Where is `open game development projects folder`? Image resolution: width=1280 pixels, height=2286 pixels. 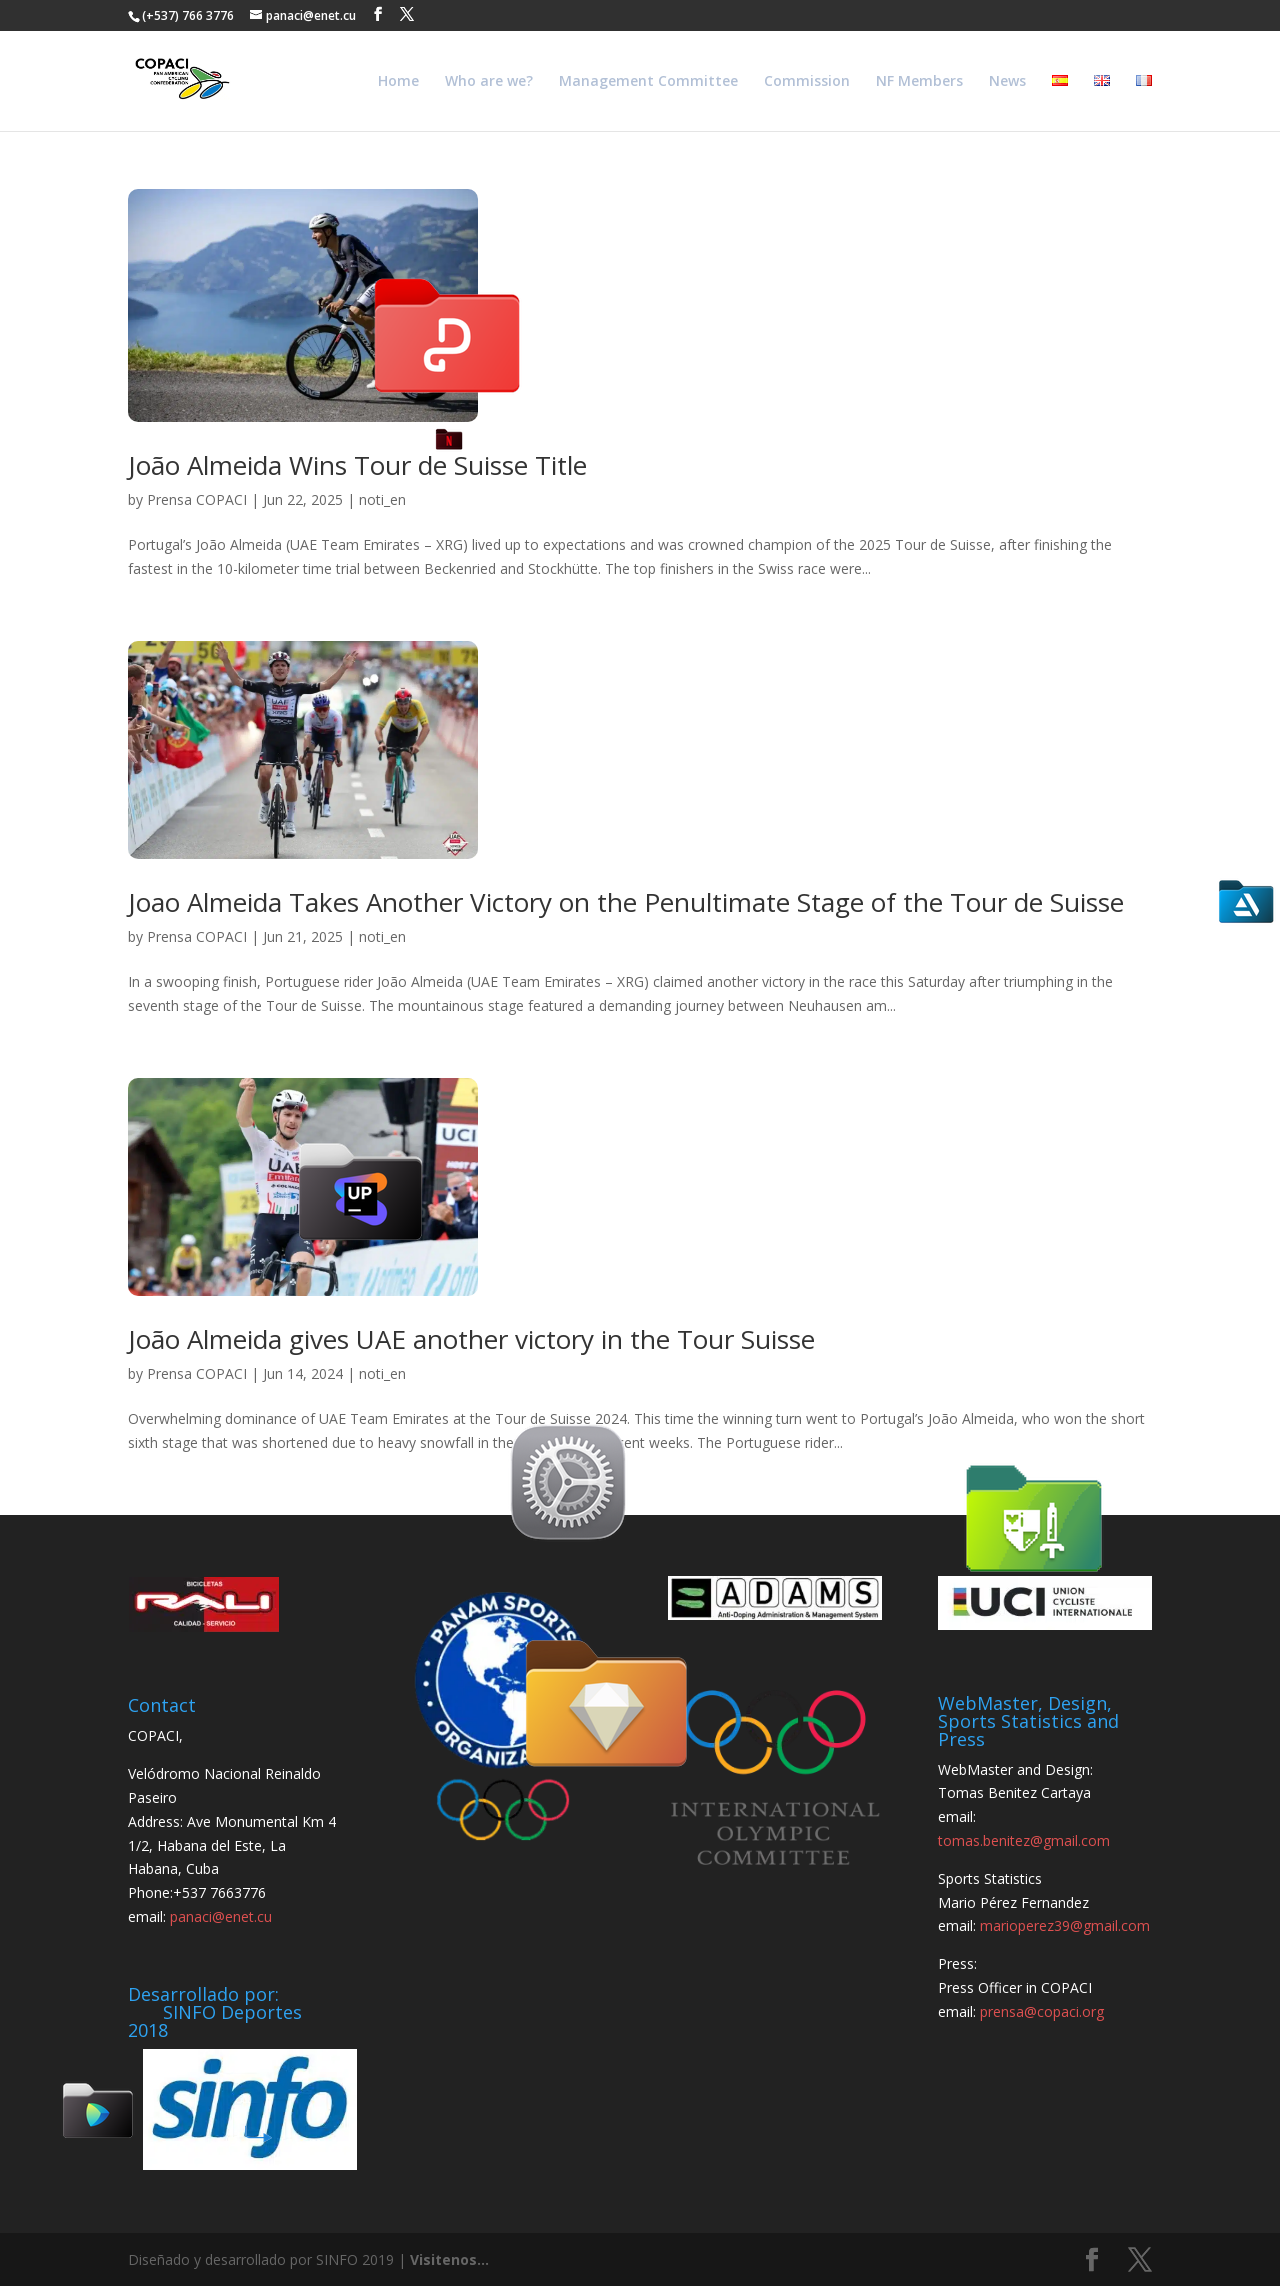
open game development projects folder is located at coordinates (1034, 1522).